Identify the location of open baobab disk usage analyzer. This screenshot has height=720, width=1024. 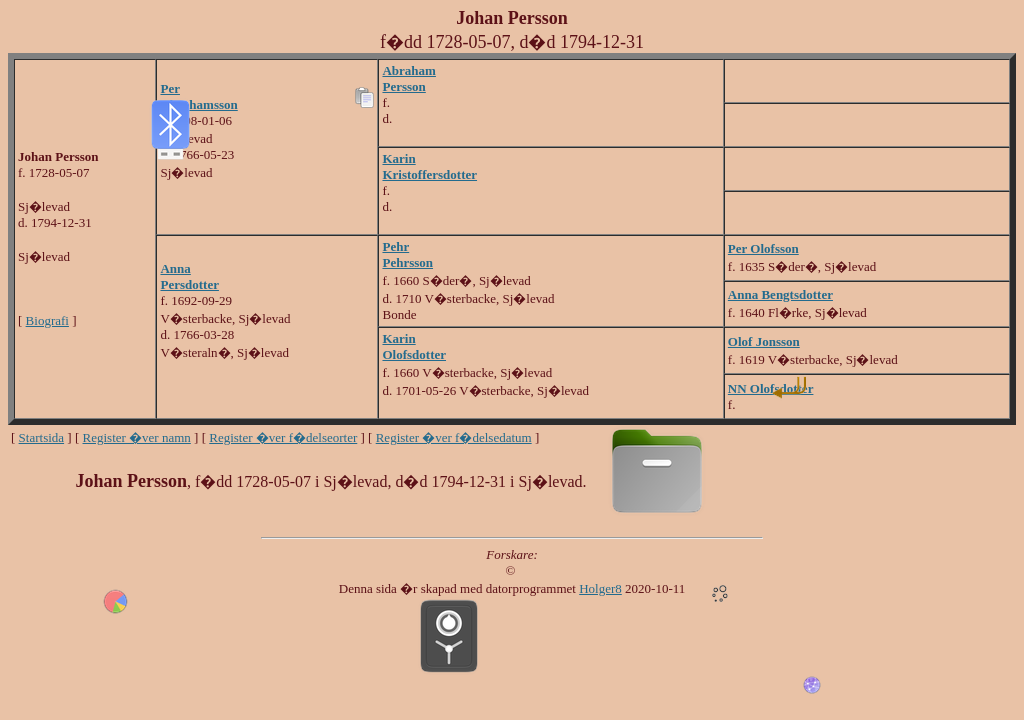
(115, 601).